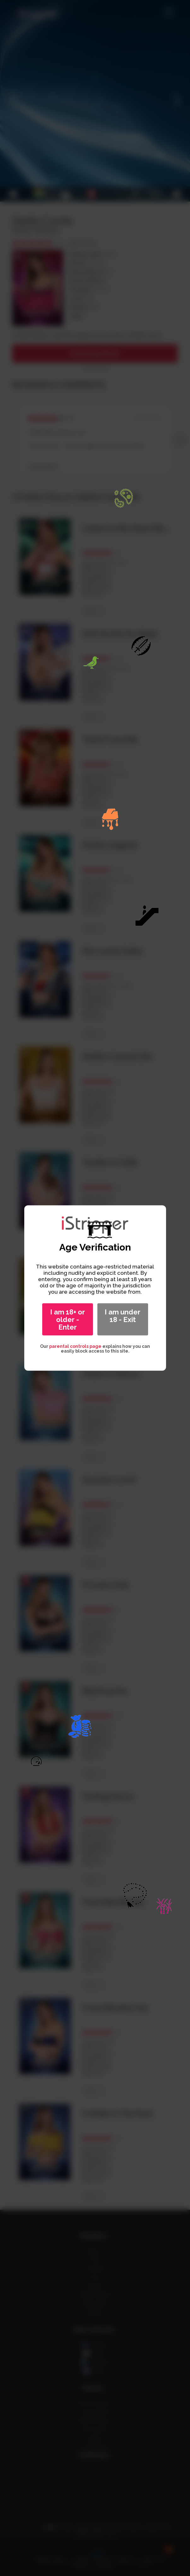 The height and width of the screenshot is (2576, 190). Describe the element at coordinates (135, 1896) in the screenshot. I see `access prayer or meditation features` at that location.